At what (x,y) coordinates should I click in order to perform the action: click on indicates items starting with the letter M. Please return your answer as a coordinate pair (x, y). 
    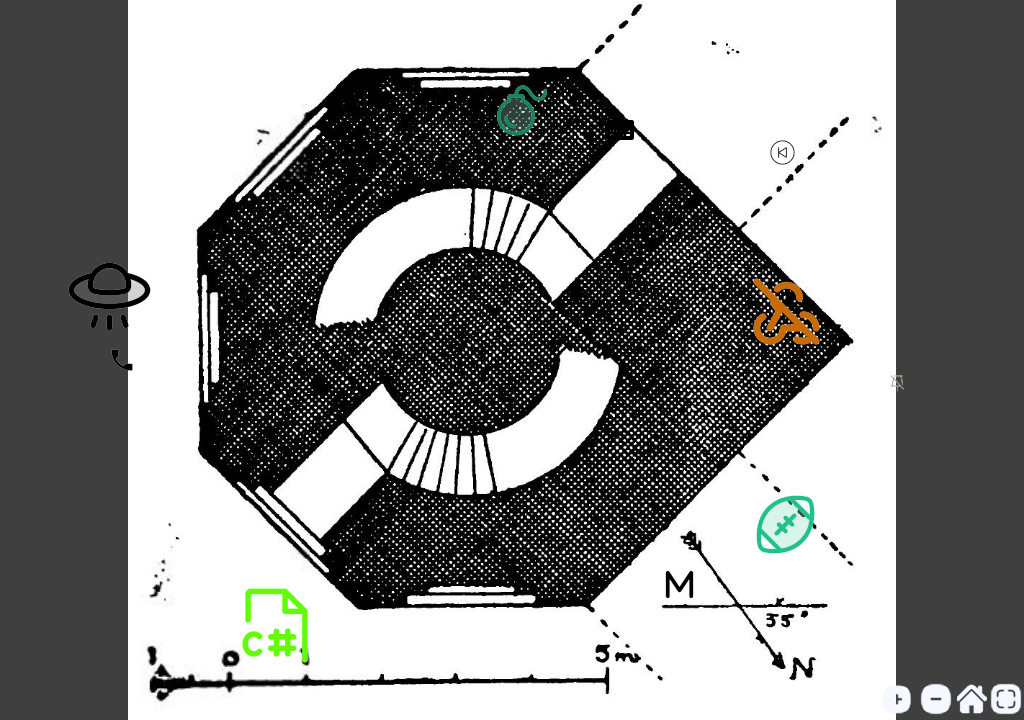
    Looking at the image, I should click on (679, 584).